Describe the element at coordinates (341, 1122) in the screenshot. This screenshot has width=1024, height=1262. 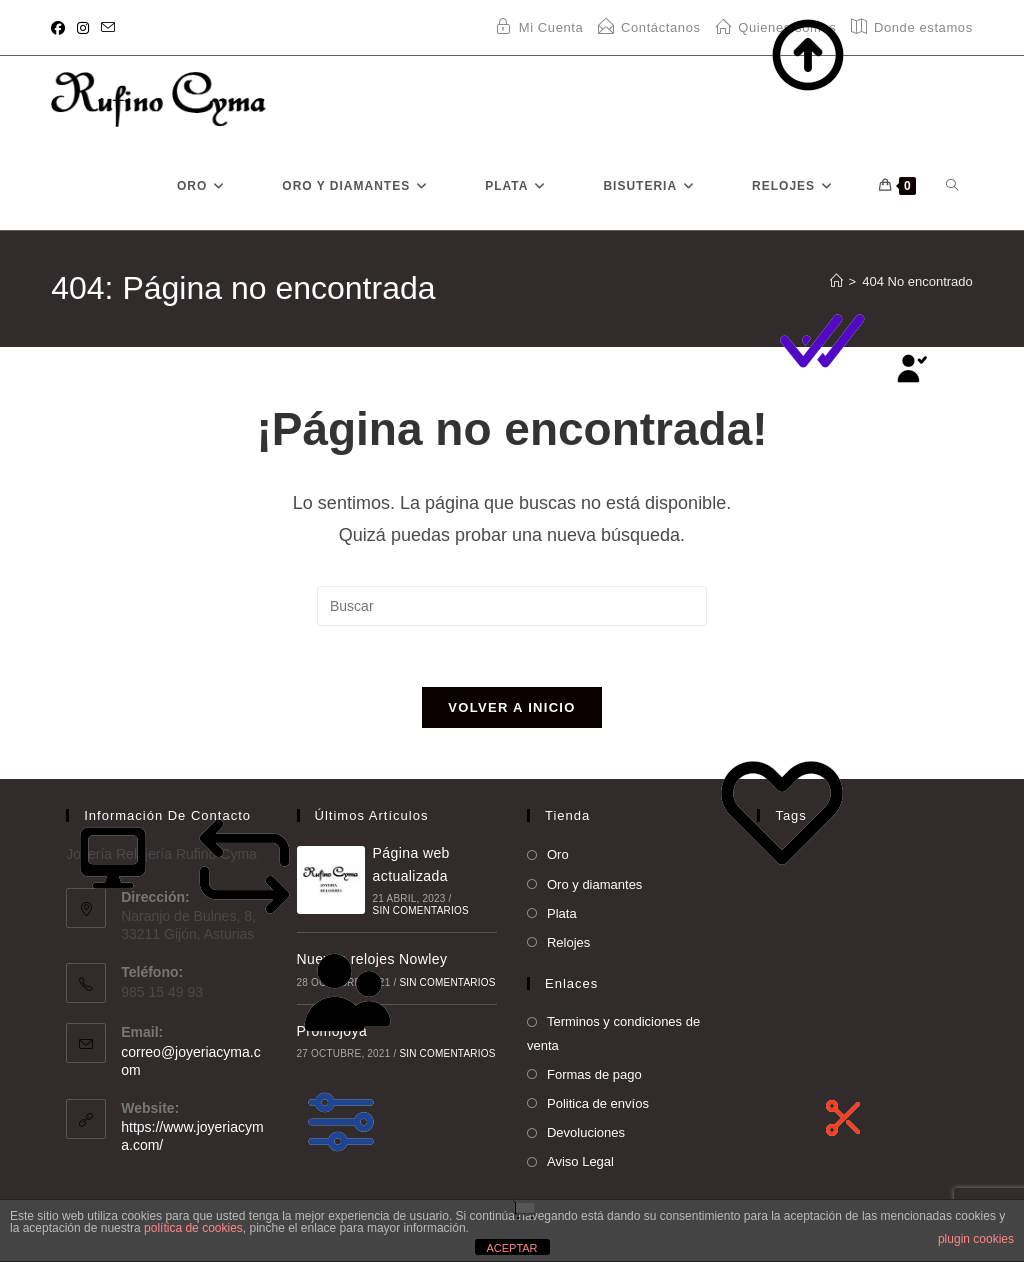
I see `adjust settings or preferences` at that location.